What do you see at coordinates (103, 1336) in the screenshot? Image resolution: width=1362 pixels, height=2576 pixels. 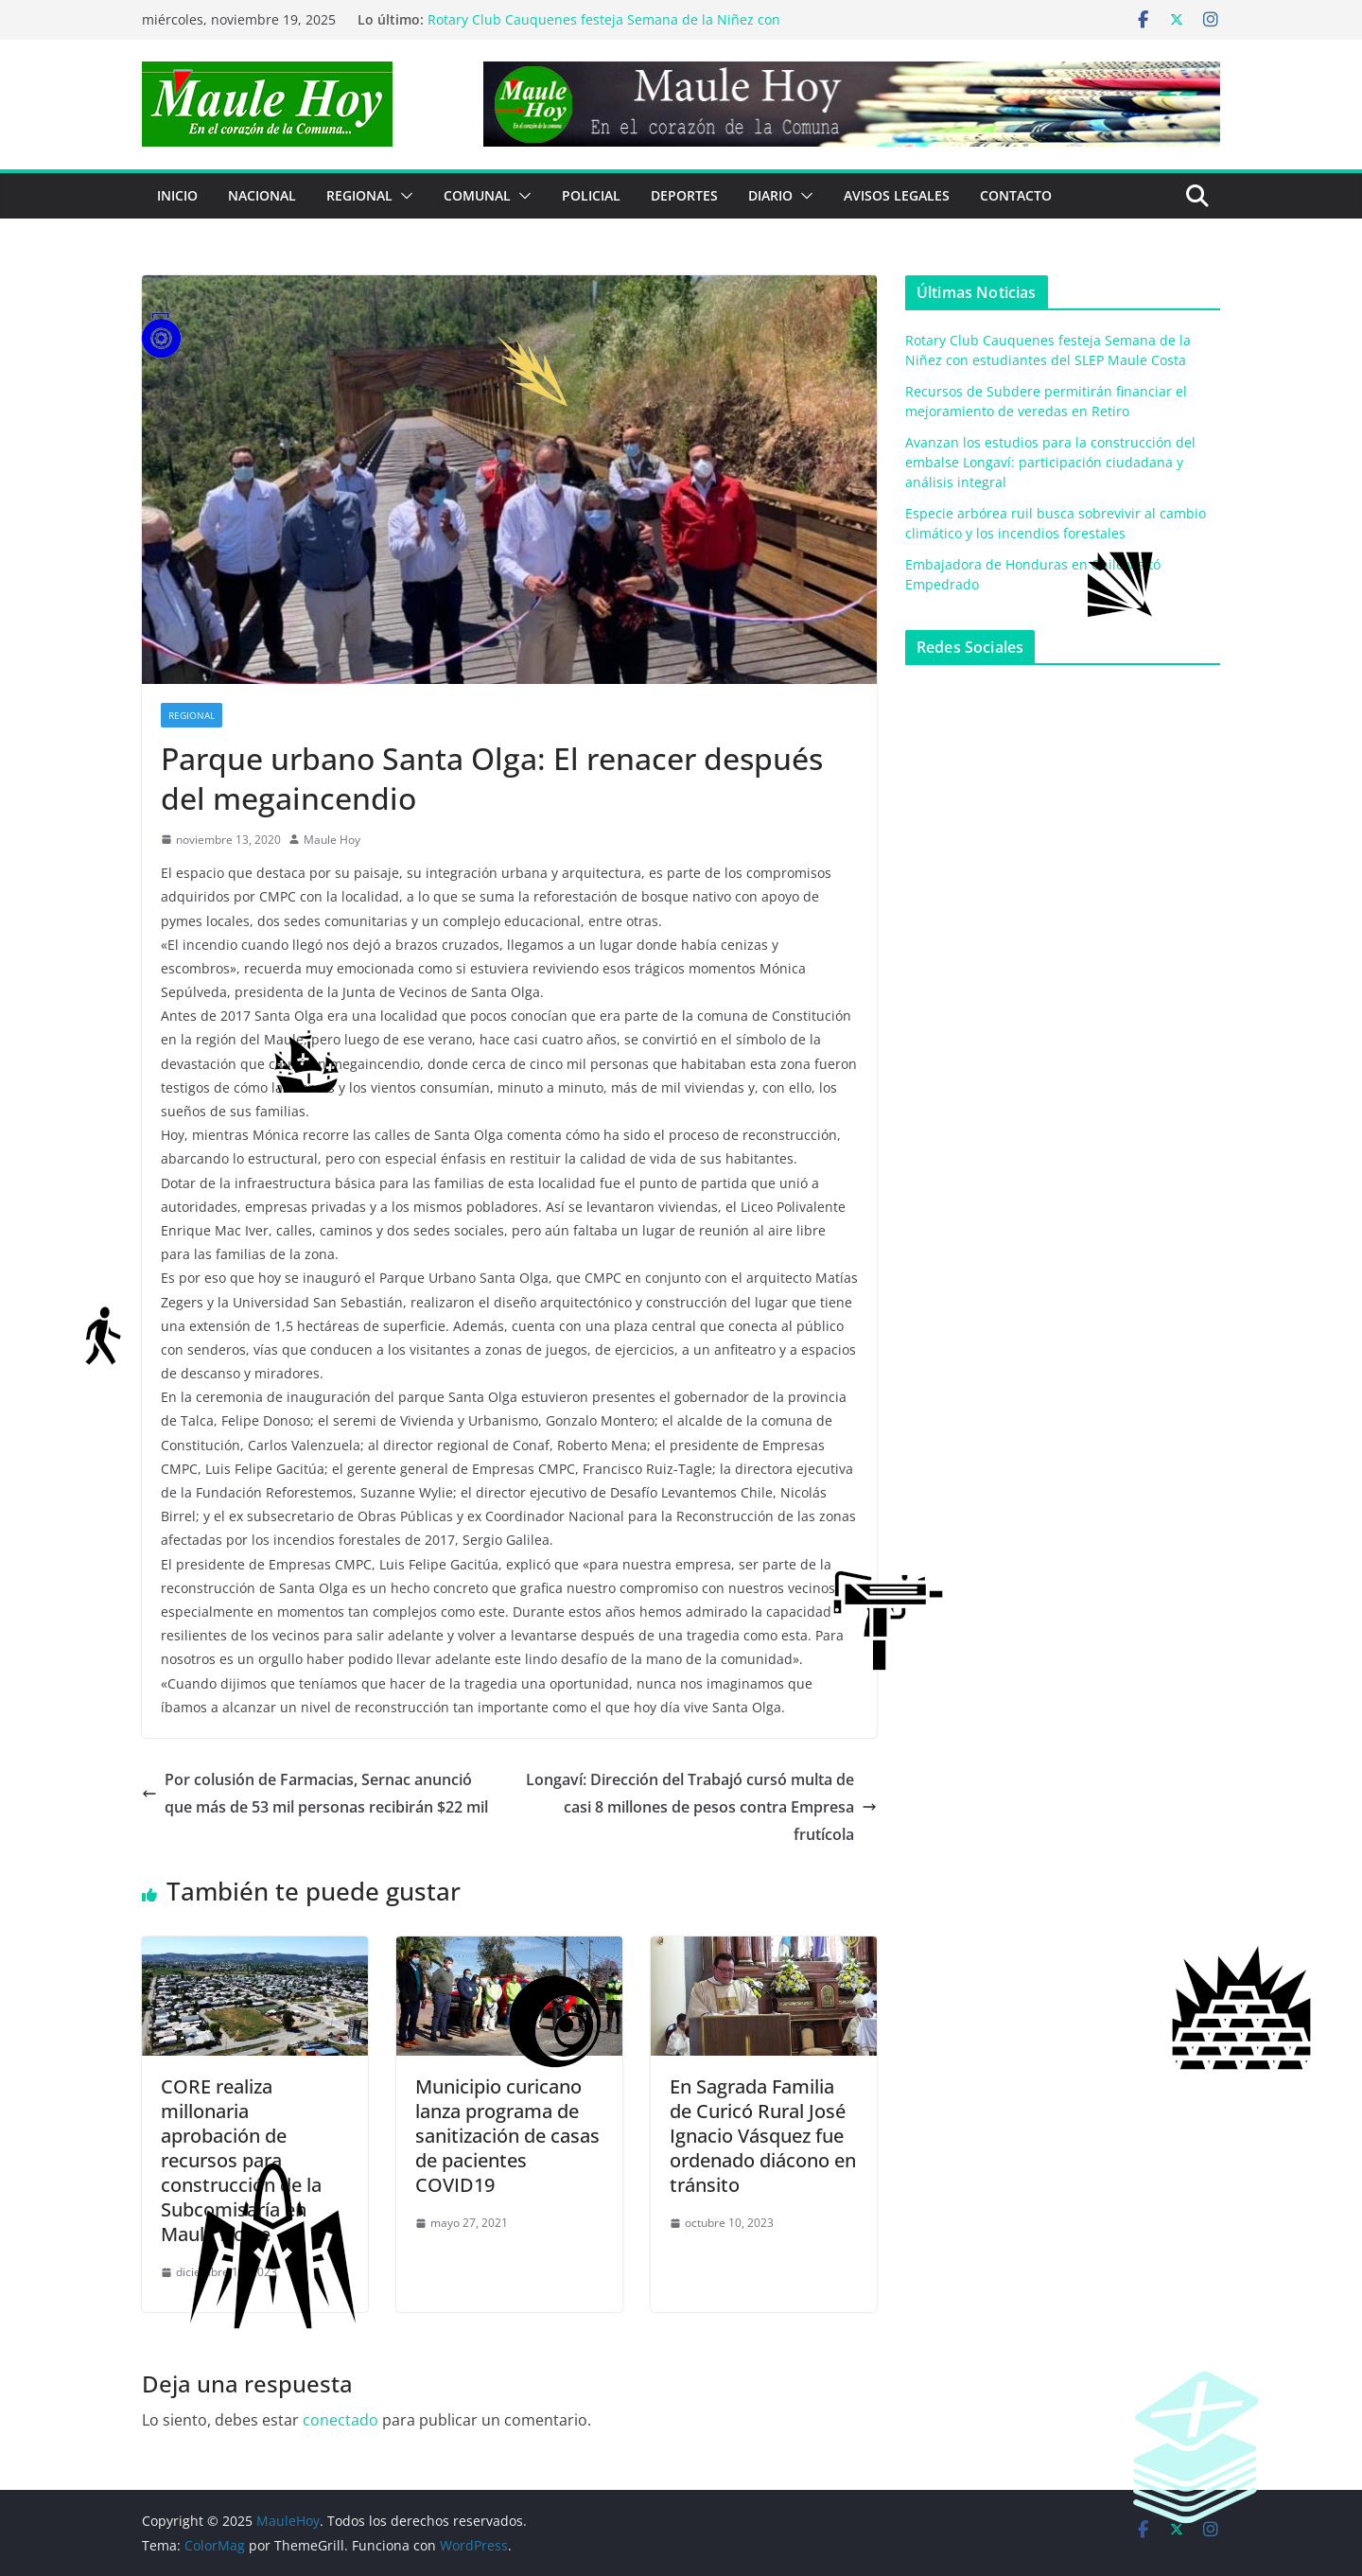 I see `switch to walking directions` at bounding box center [103, 1336].